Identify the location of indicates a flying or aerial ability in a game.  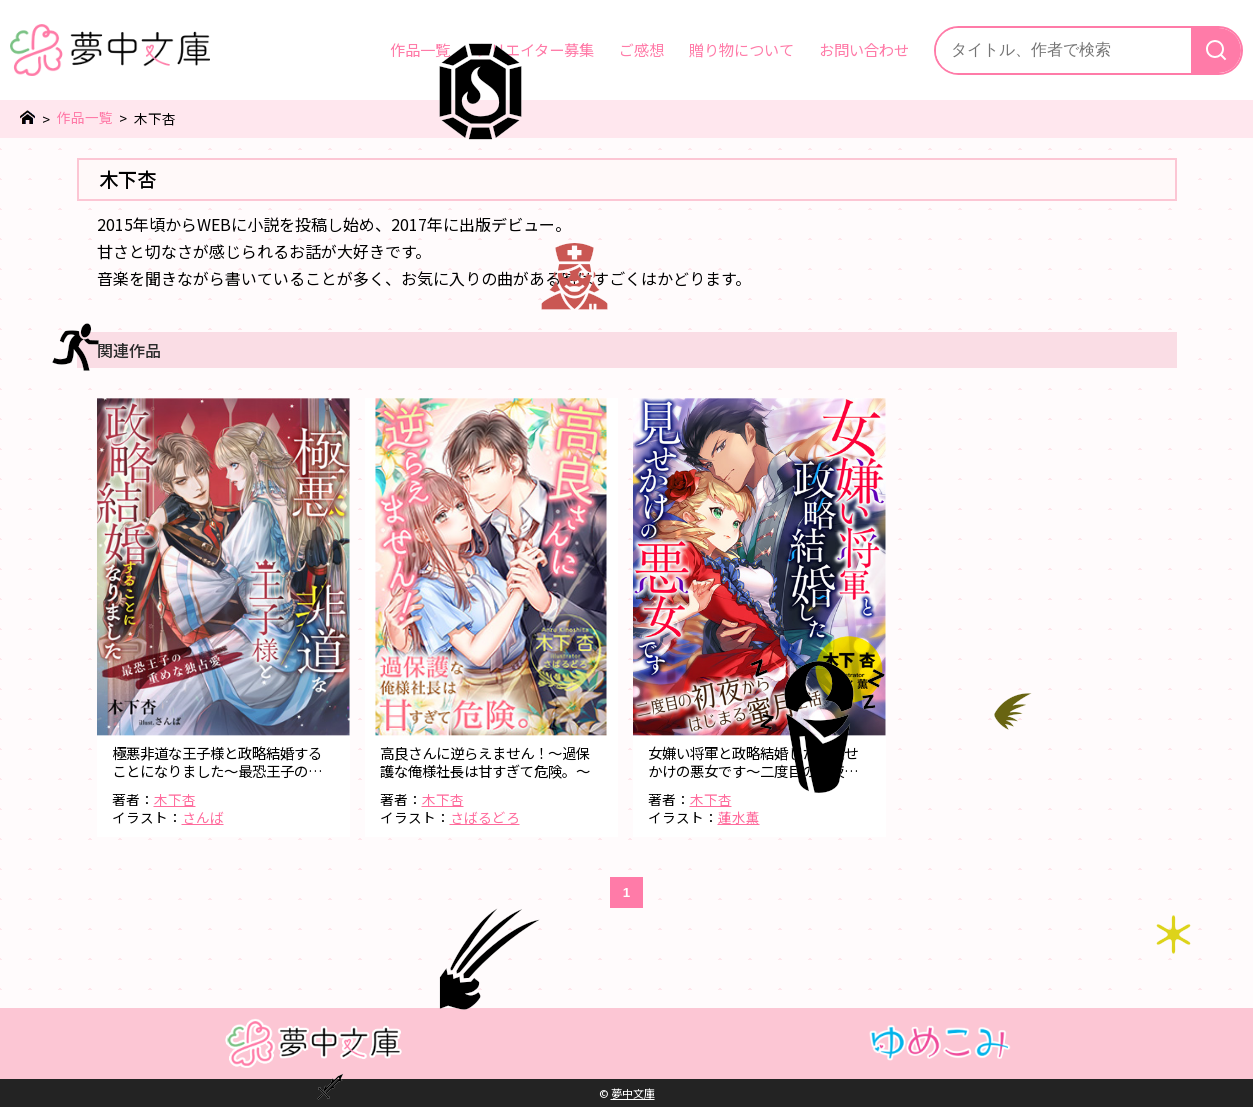
(1013, 711).